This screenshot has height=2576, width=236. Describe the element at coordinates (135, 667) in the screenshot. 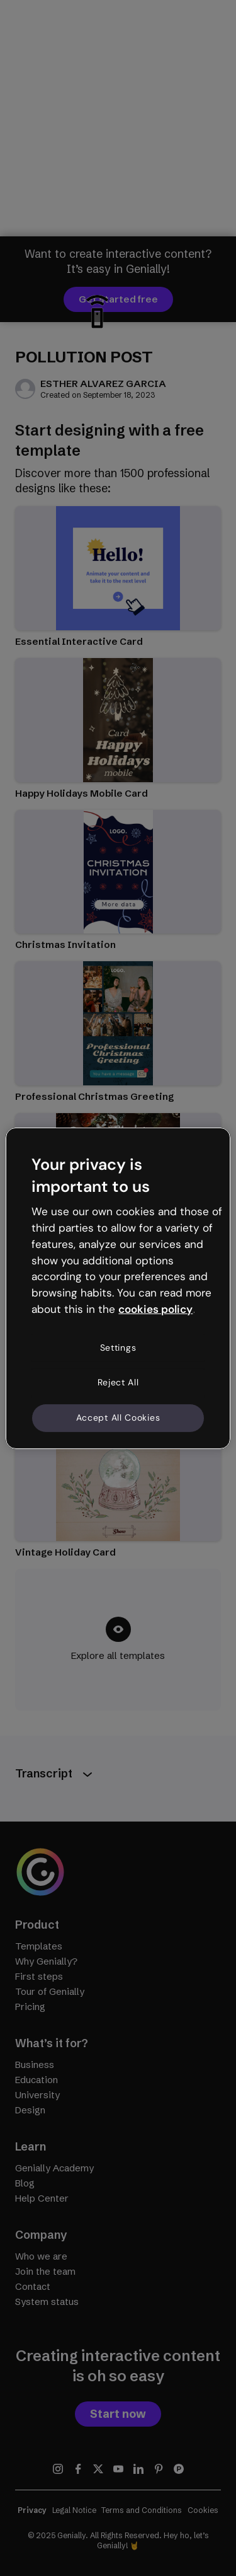

I see `network address translation settings` at that location.